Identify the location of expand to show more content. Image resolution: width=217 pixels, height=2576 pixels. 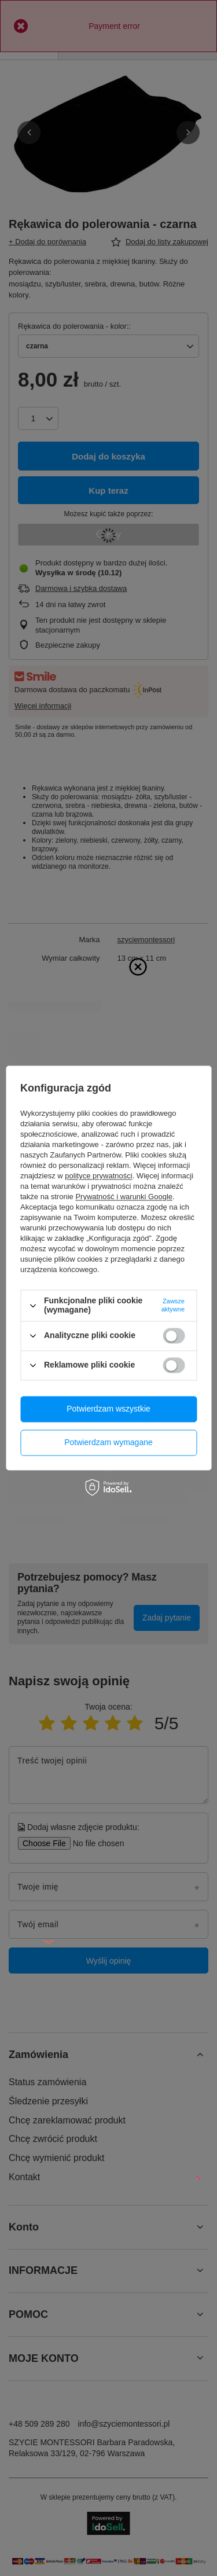
(49, 1942).